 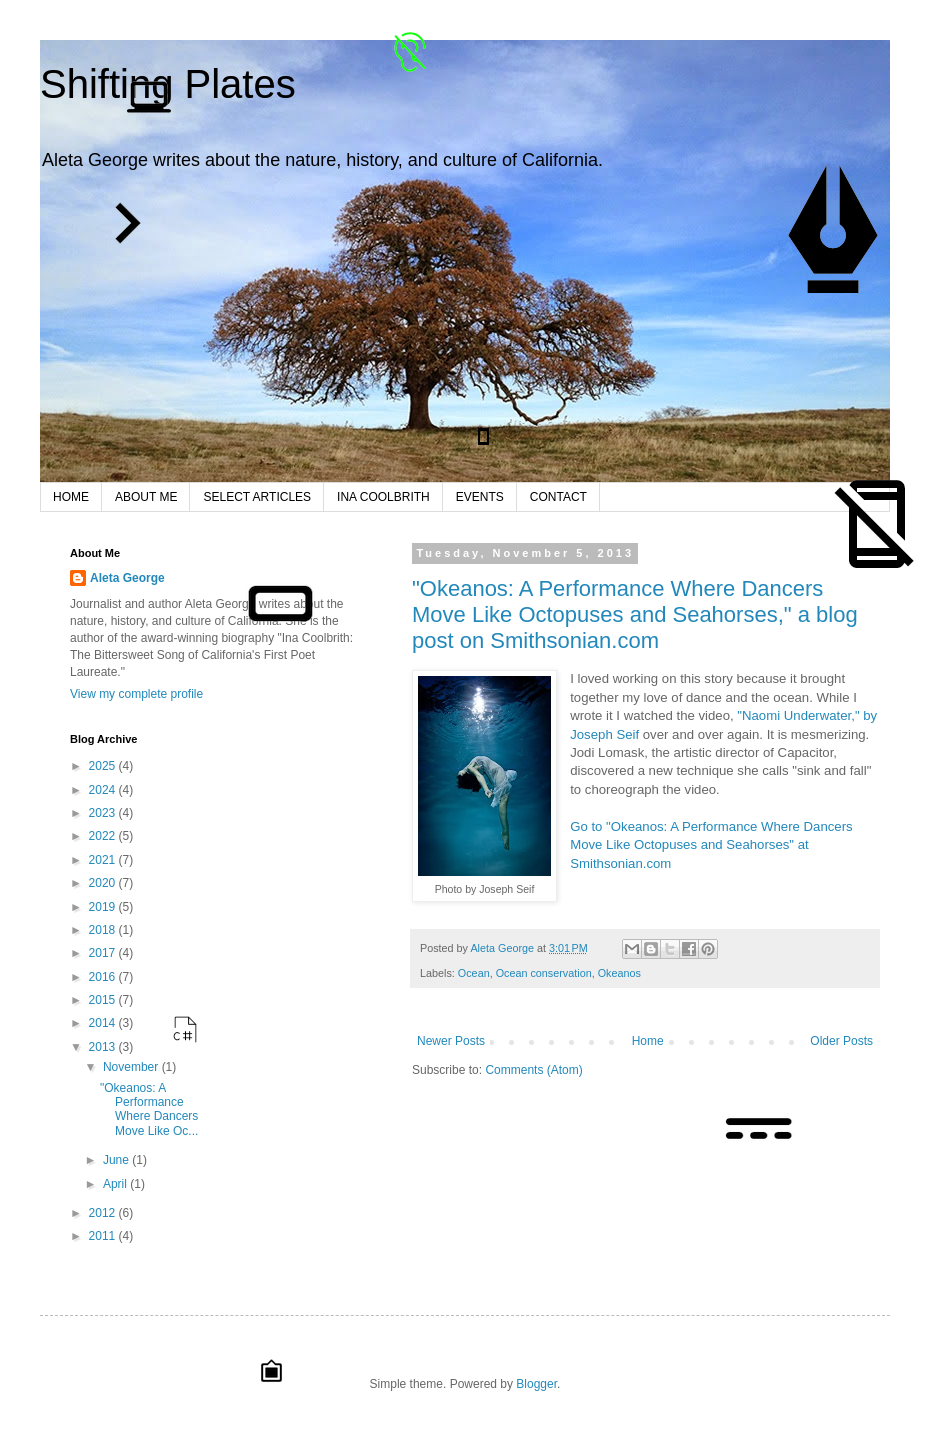 I want to click on access mobile device settings, so click(x=483, y=436).